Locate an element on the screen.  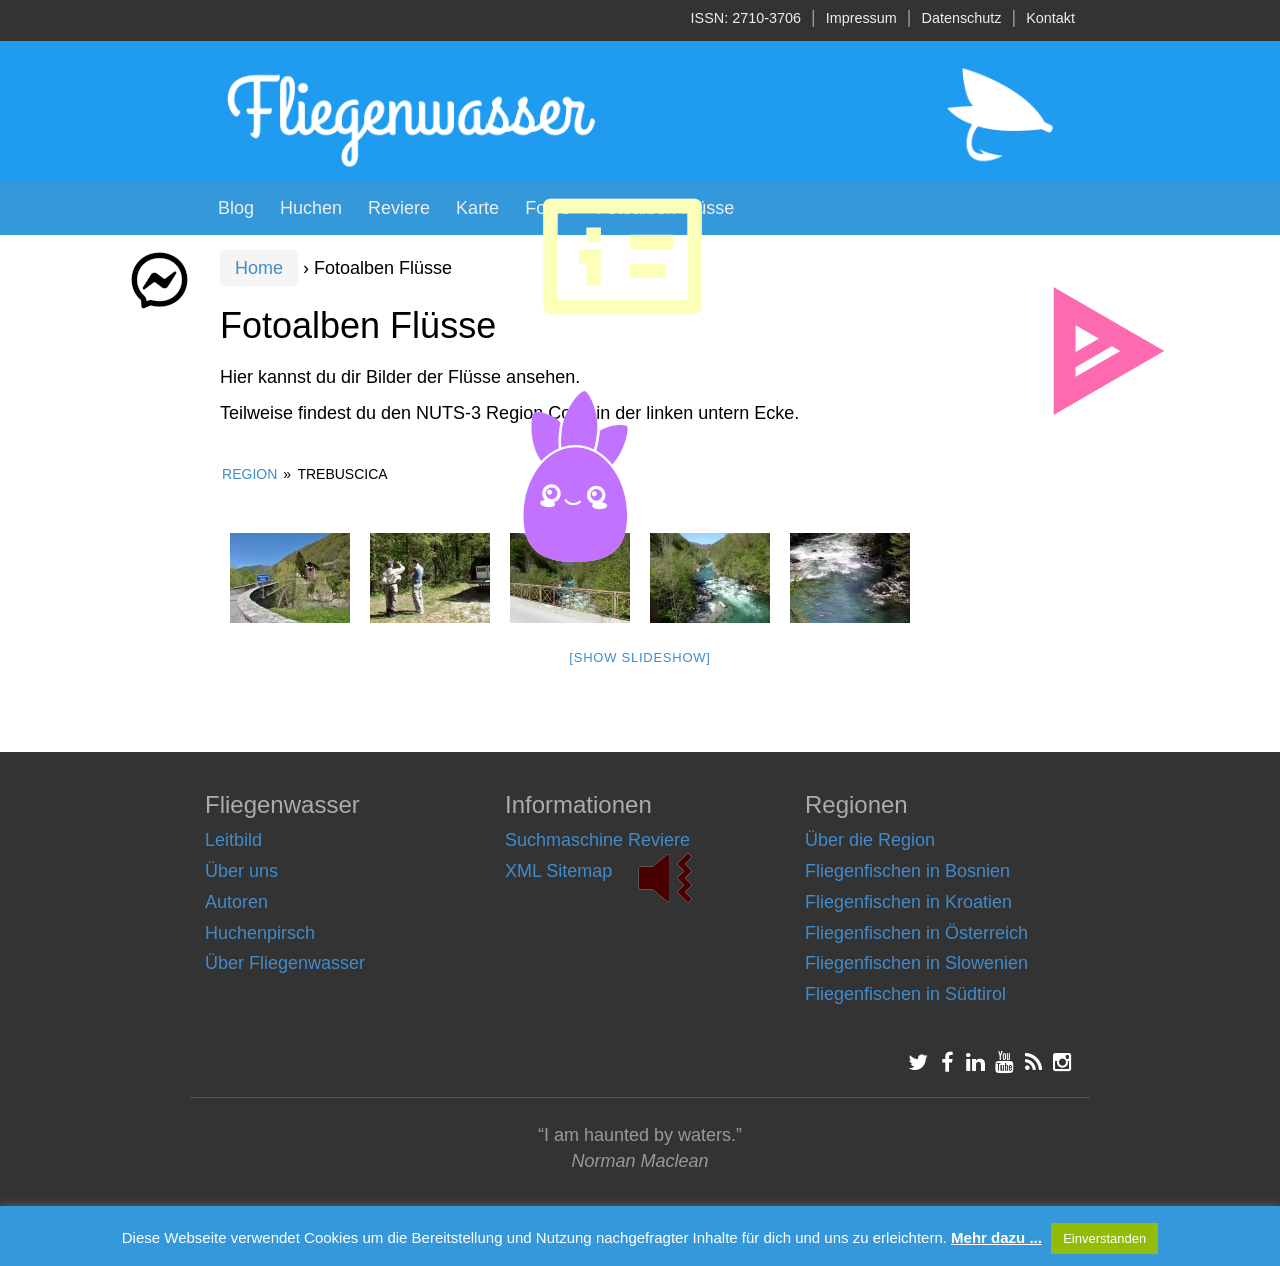
pinia state management library logo is located at coordinates (575, 476).